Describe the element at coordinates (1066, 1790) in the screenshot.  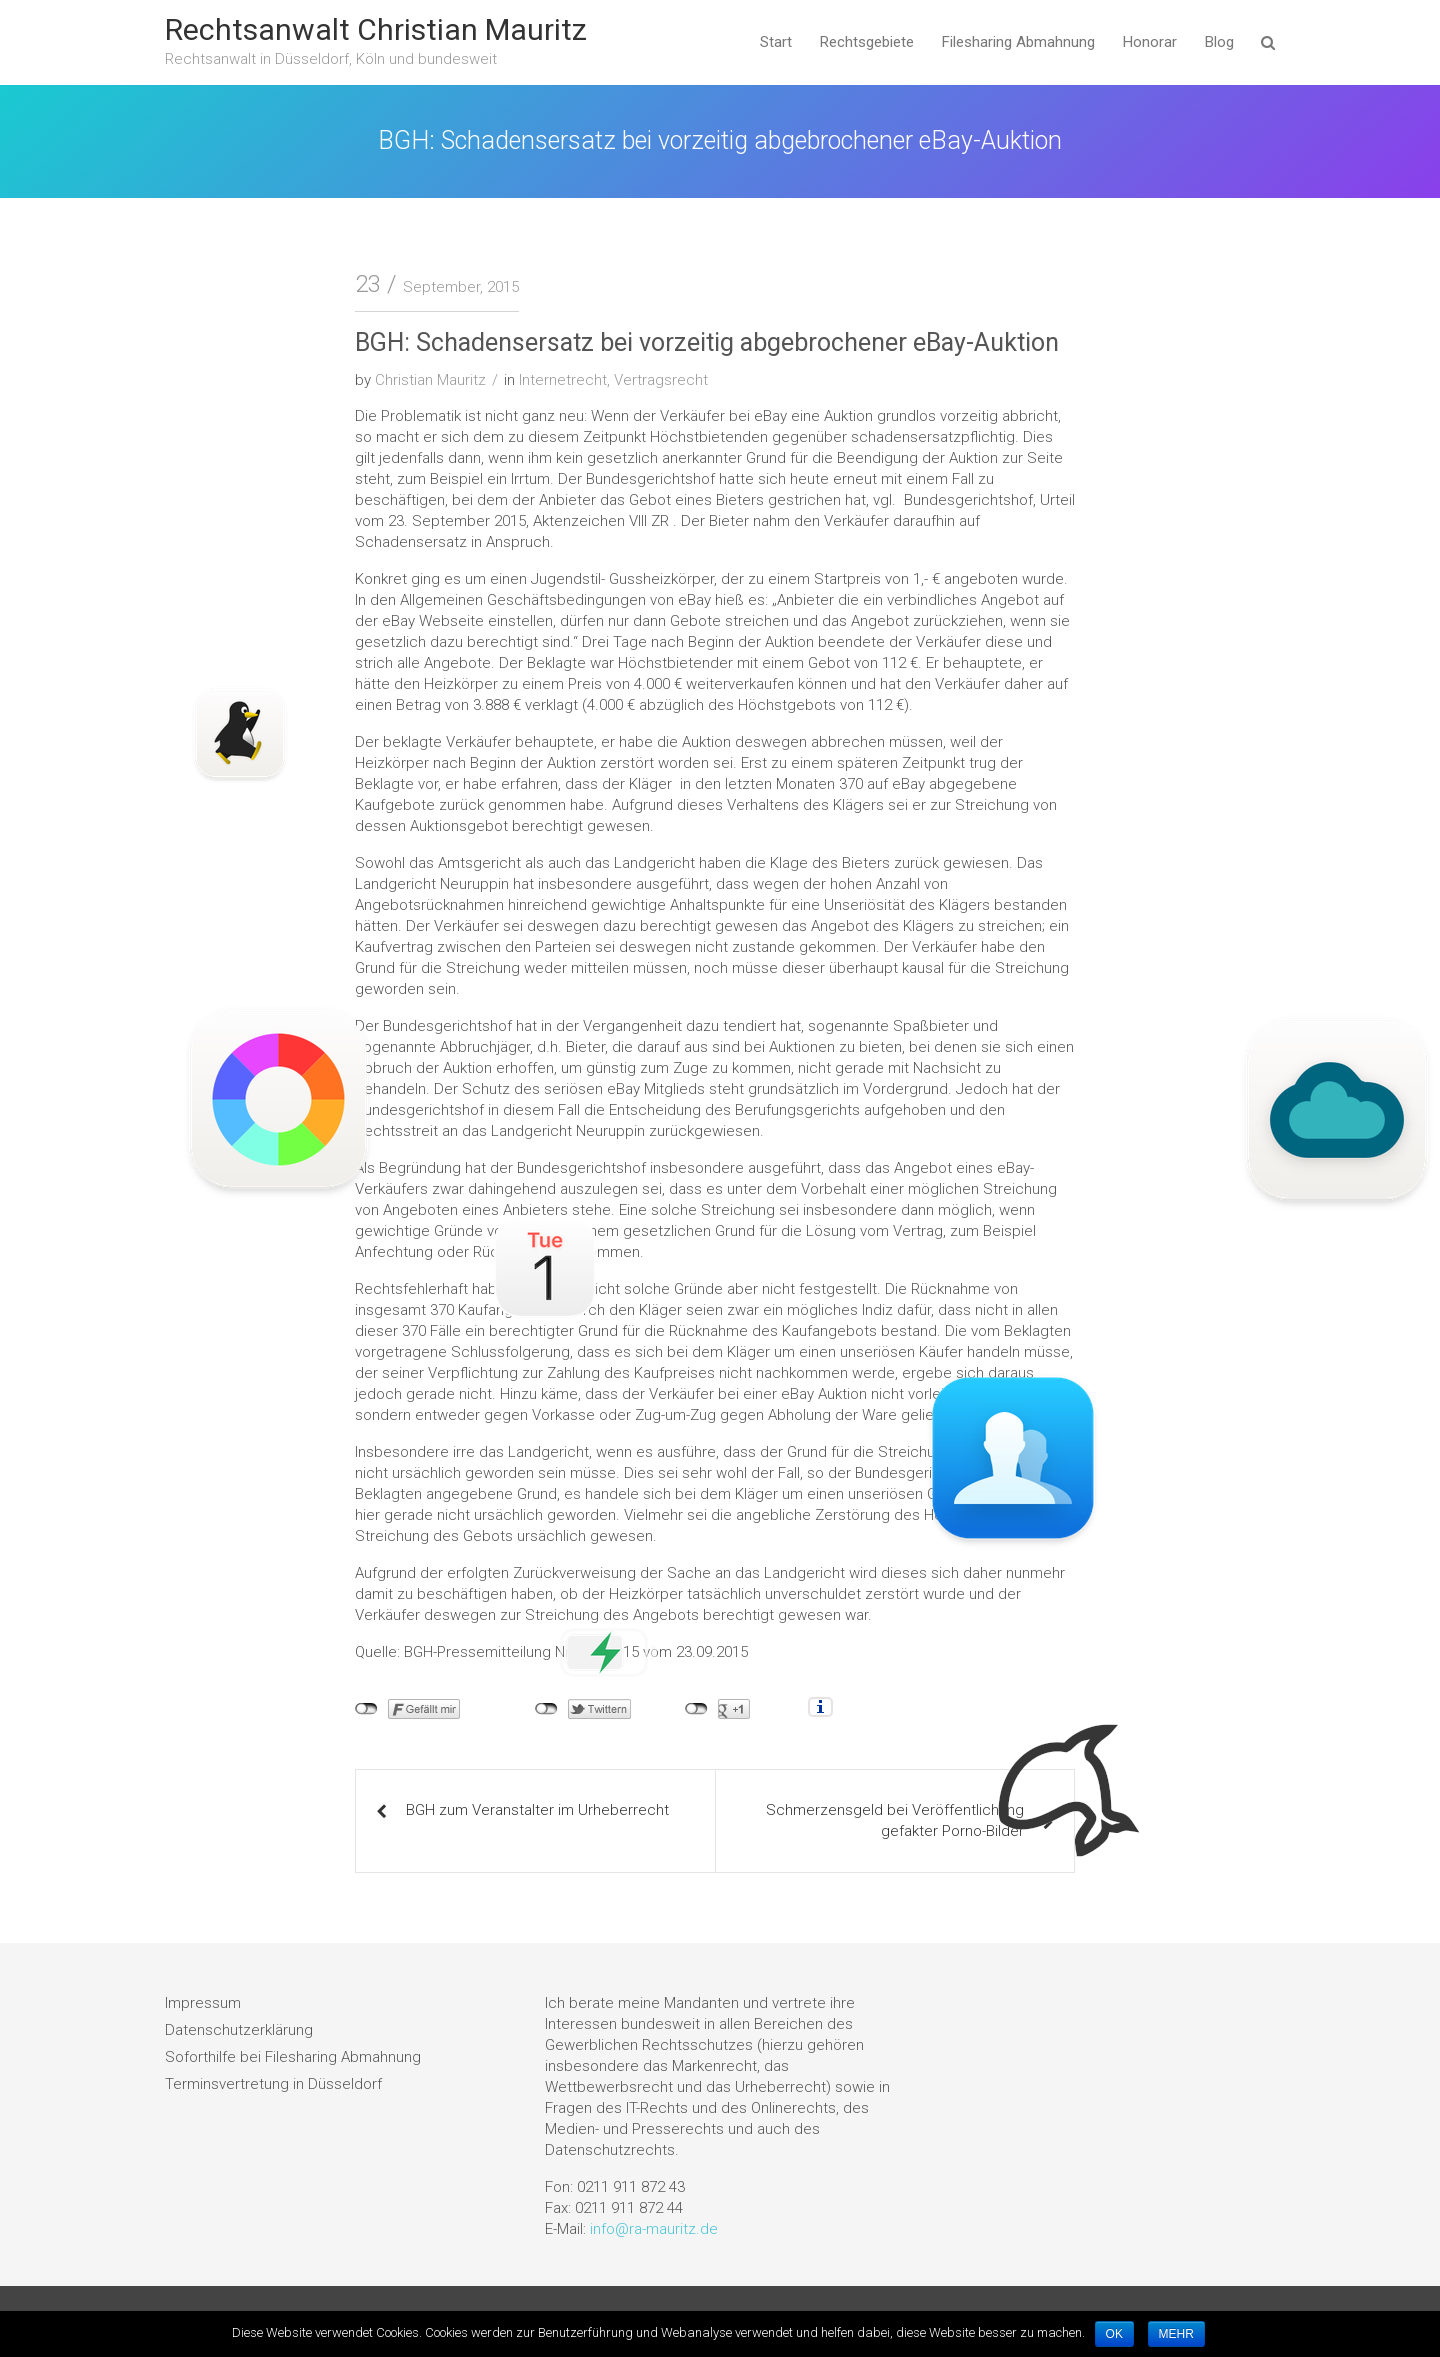
I see `launch orca screen reader application` at that location.